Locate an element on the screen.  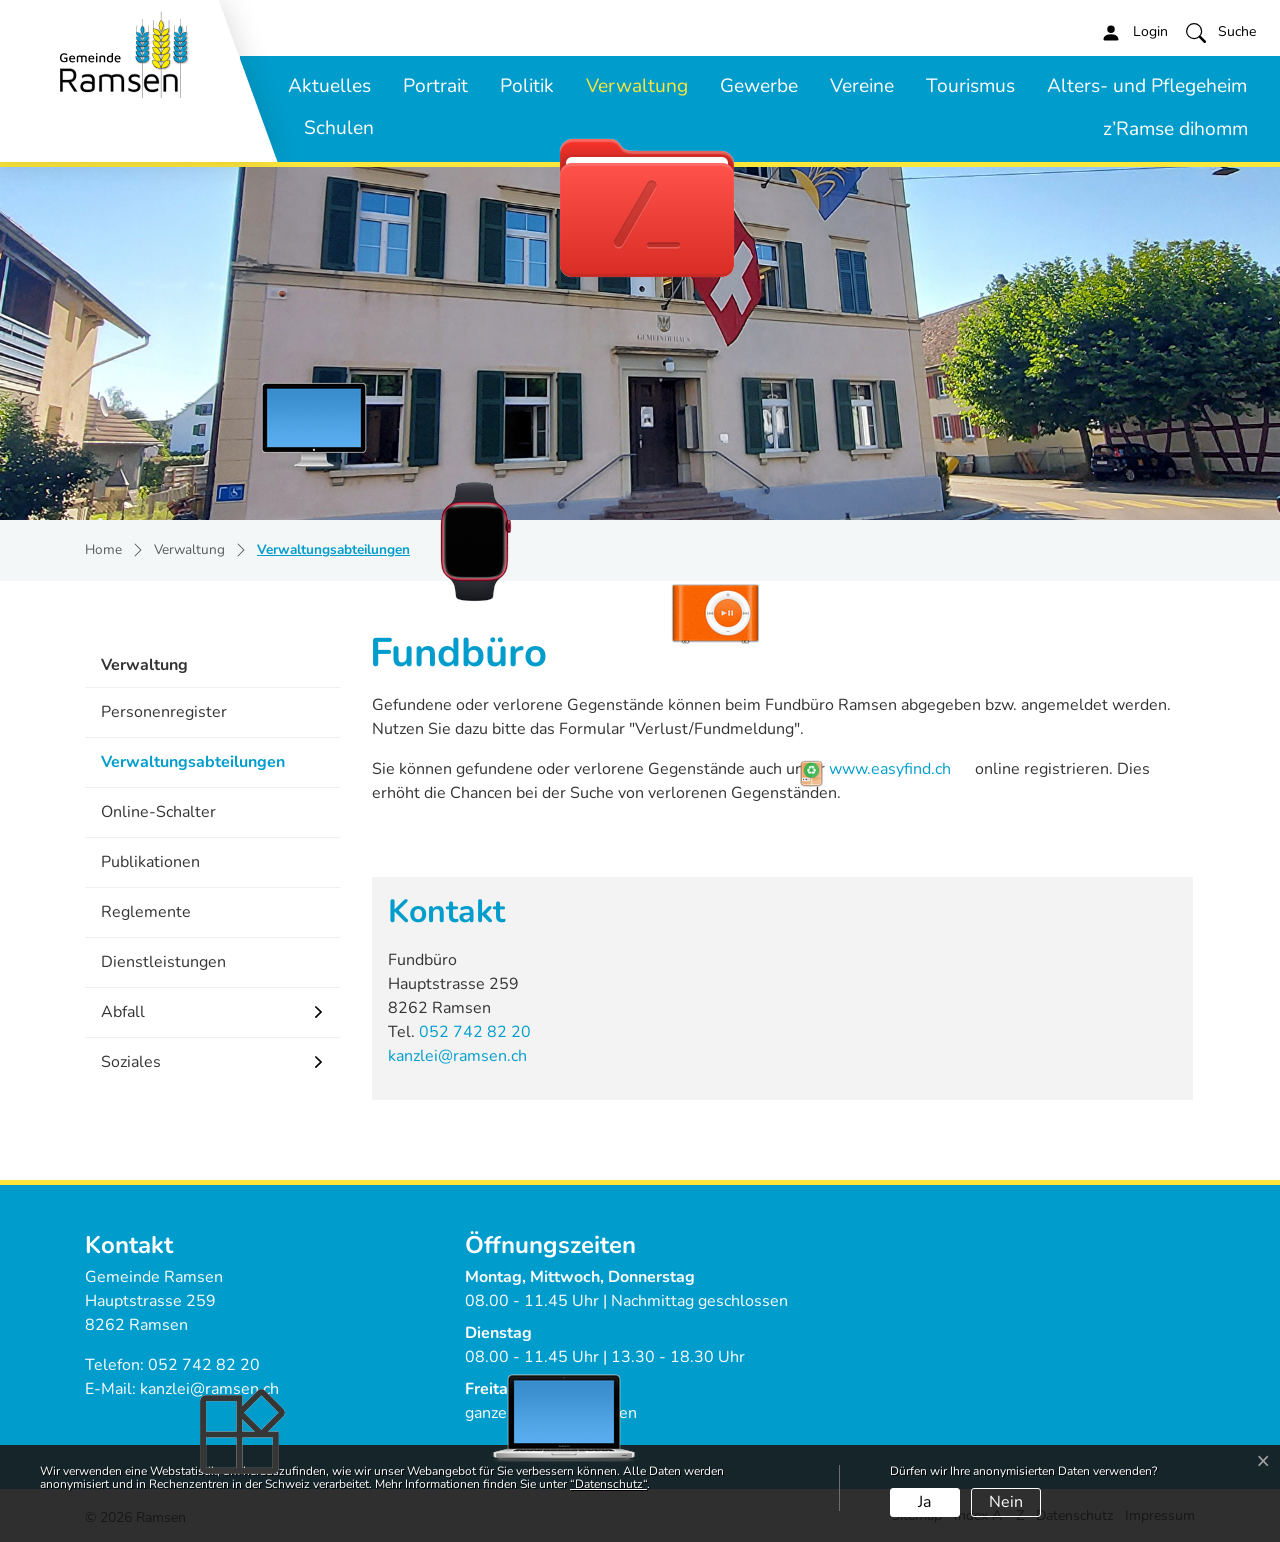
system is cleaning up unused packages is located at coordinates (811, 773).